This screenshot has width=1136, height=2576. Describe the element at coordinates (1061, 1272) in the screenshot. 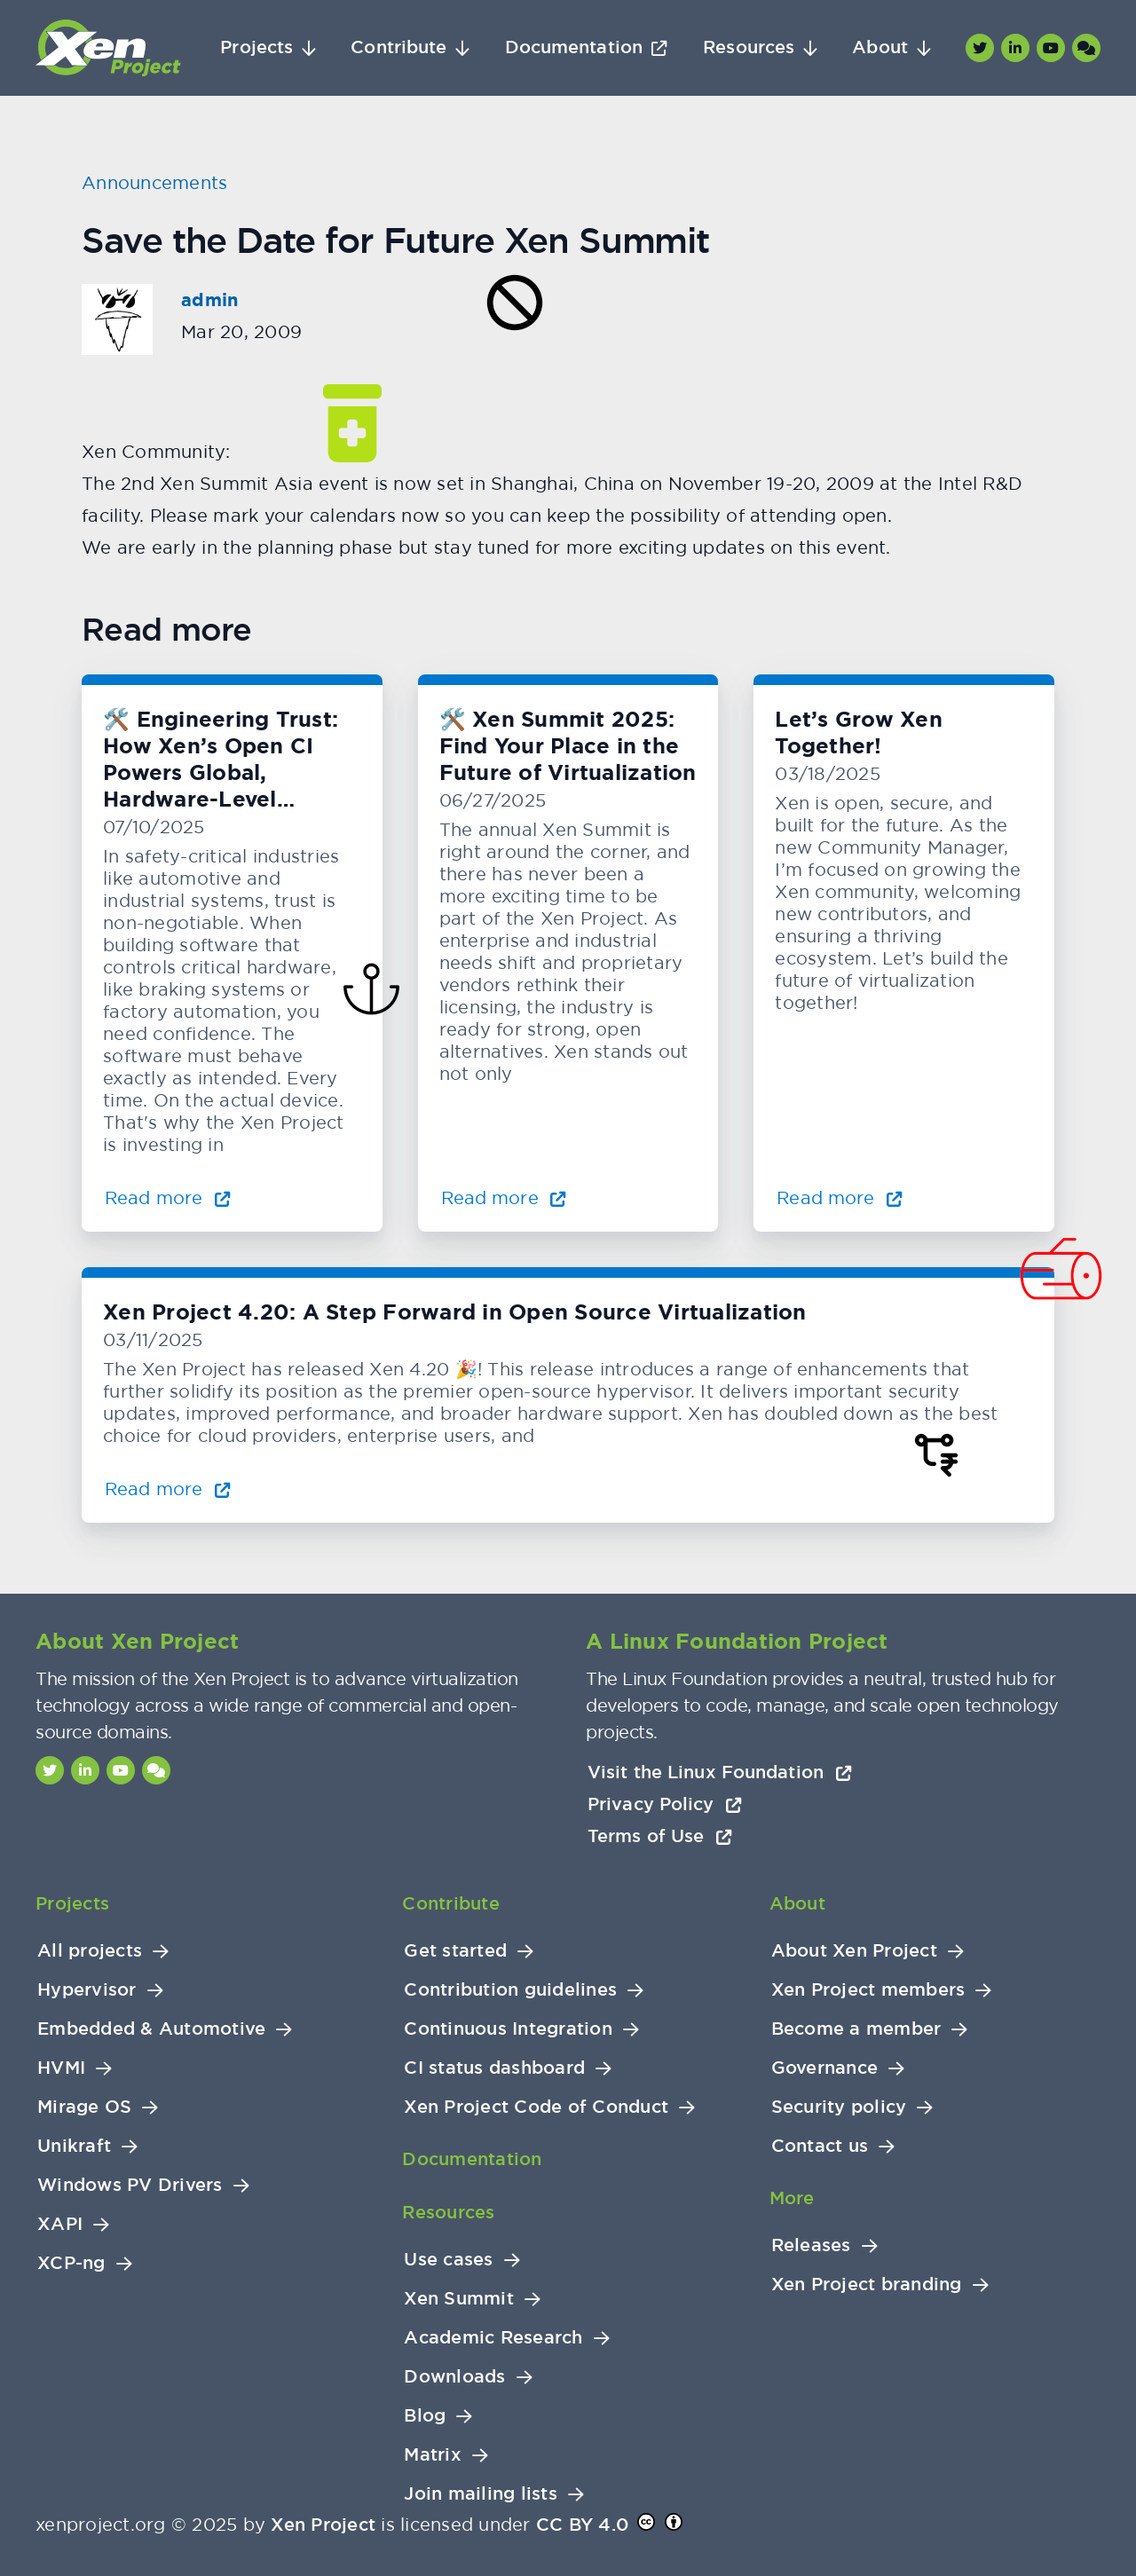

I see `view activity log or event history` at that location.